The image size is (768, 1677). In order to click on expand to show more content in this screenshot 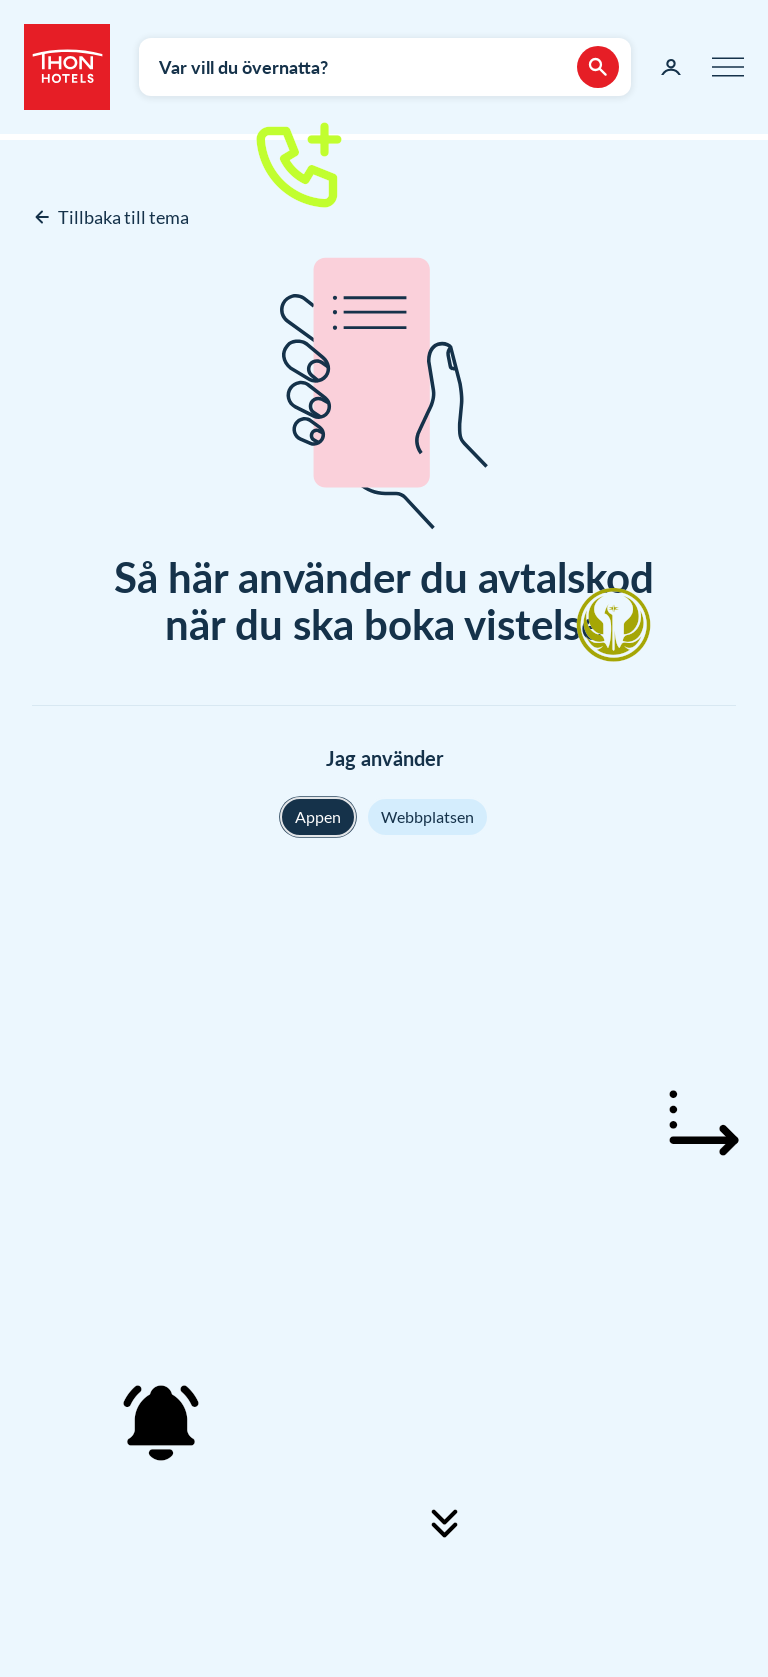, I will do `click(444, 1522)`.